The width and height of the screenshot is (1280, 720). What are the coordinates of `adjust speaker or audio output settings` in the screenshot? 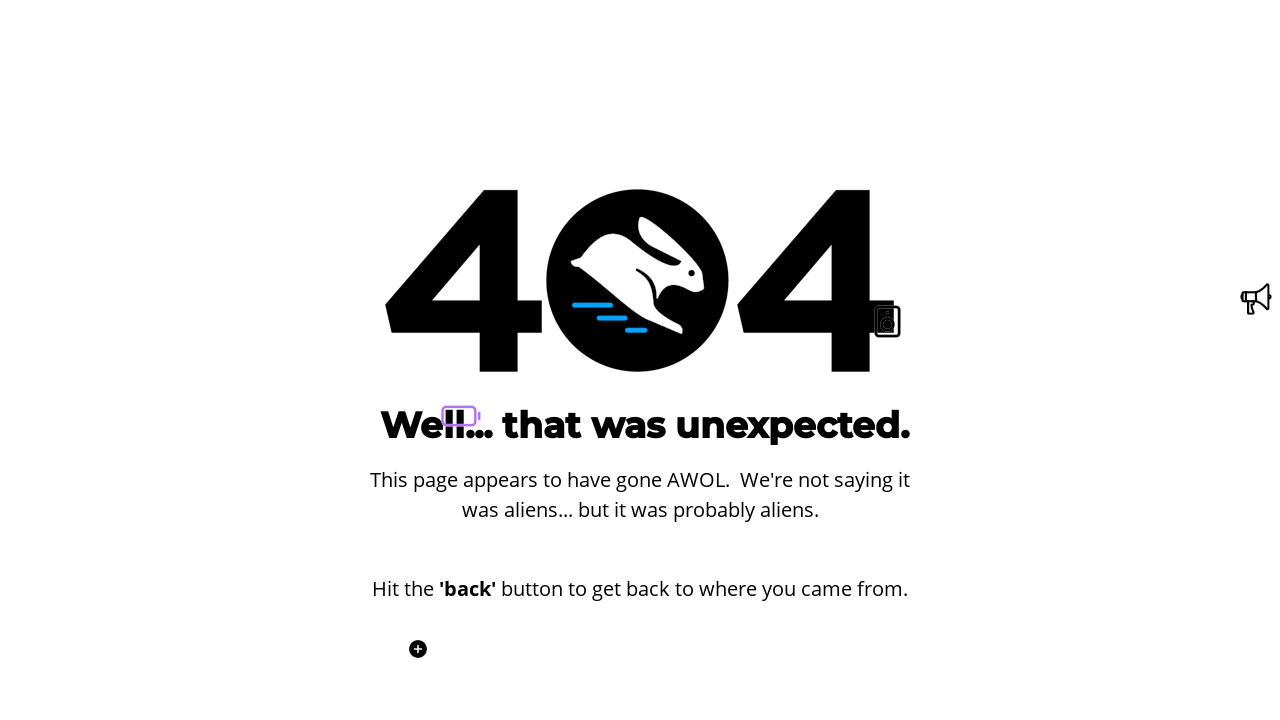 It's located at (887, 321).